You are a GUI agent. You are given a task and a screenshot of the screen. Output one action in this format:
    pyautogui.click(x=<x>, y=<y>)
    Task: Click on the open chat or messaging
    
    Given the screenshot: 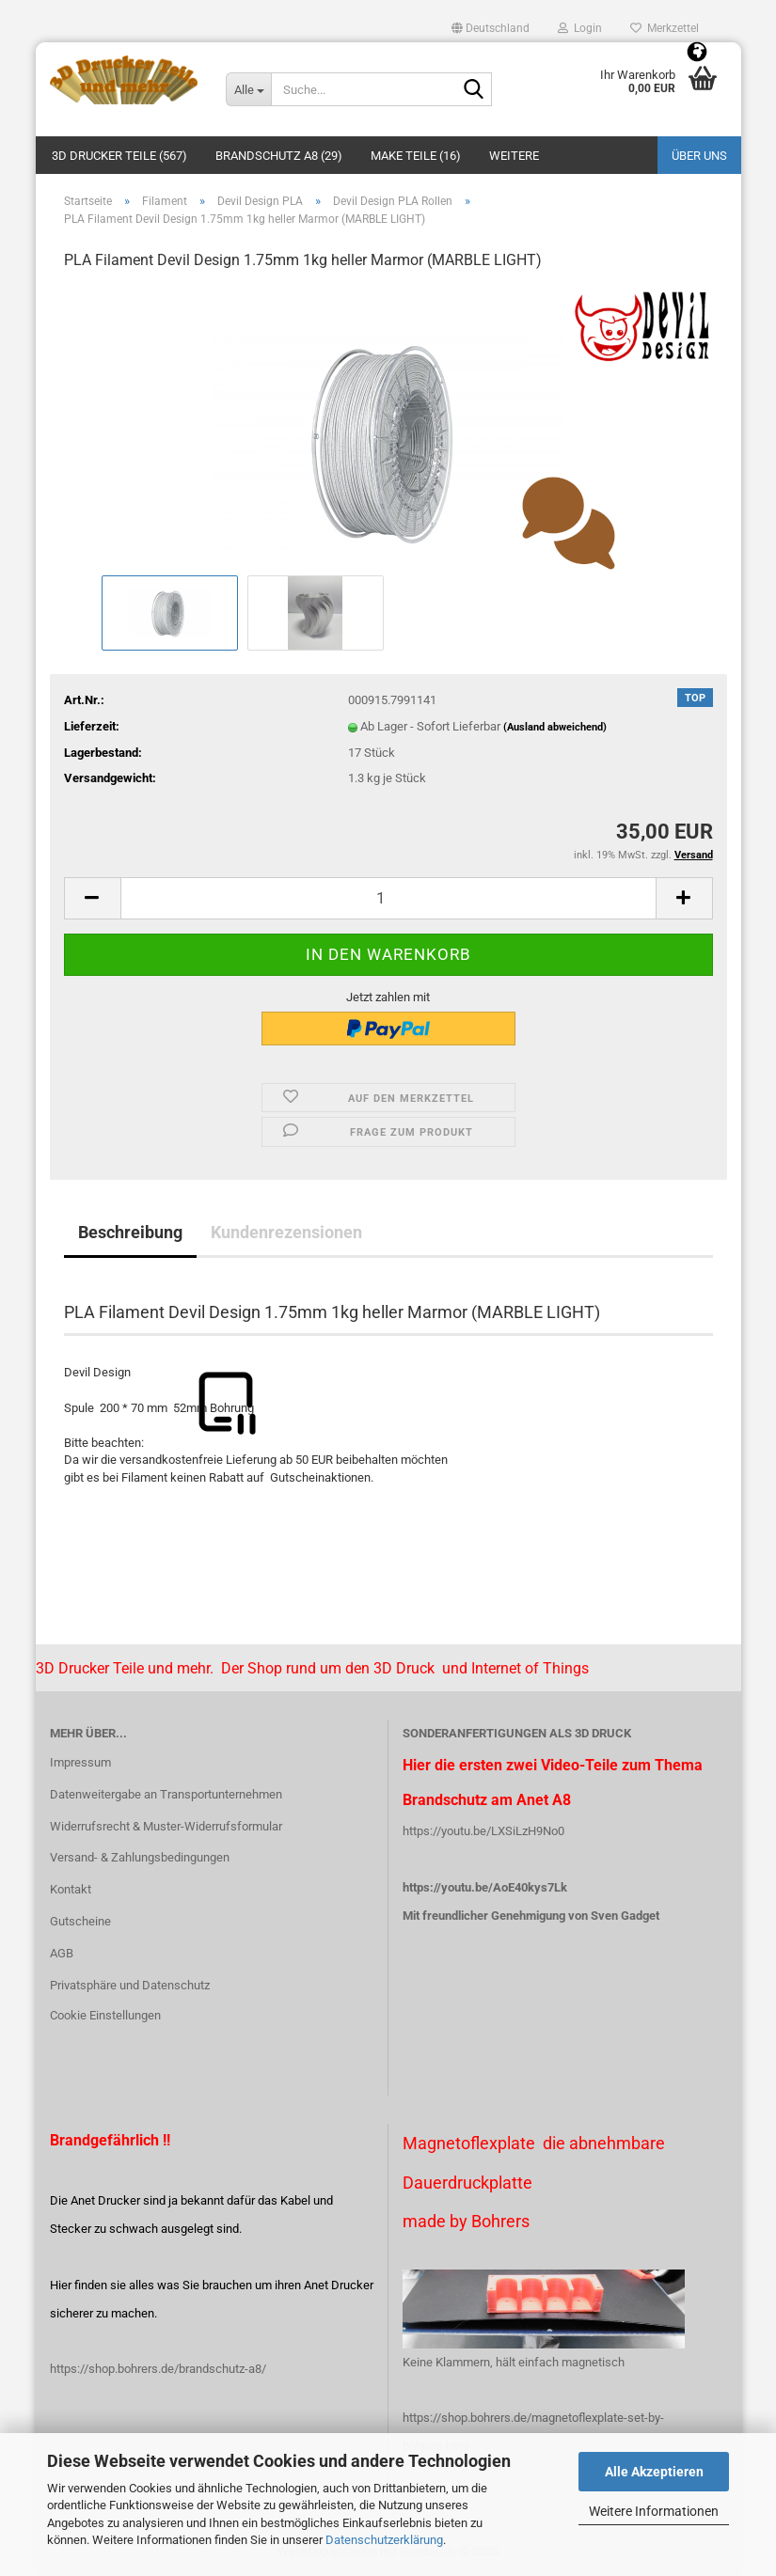 What is the action you would take?
    pyautogui.click(x=568, y=523)
    